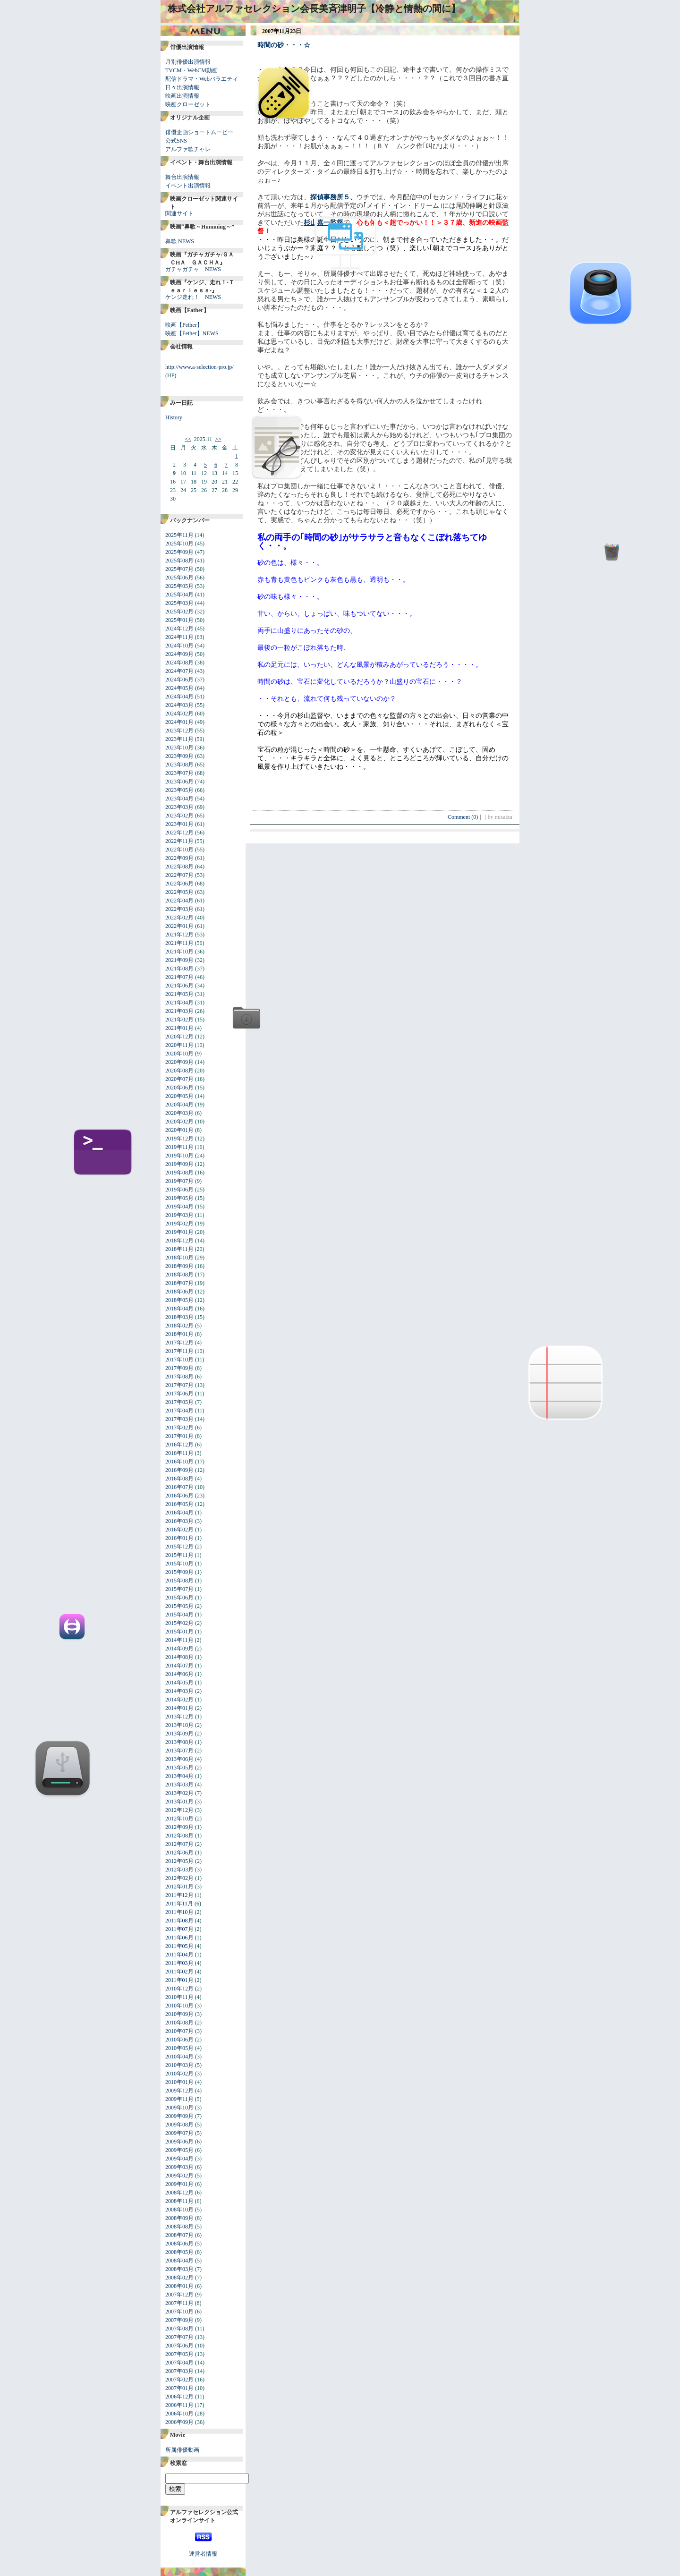  I want to click on open terminal with root/administrator privileges, so click(102, 1152).